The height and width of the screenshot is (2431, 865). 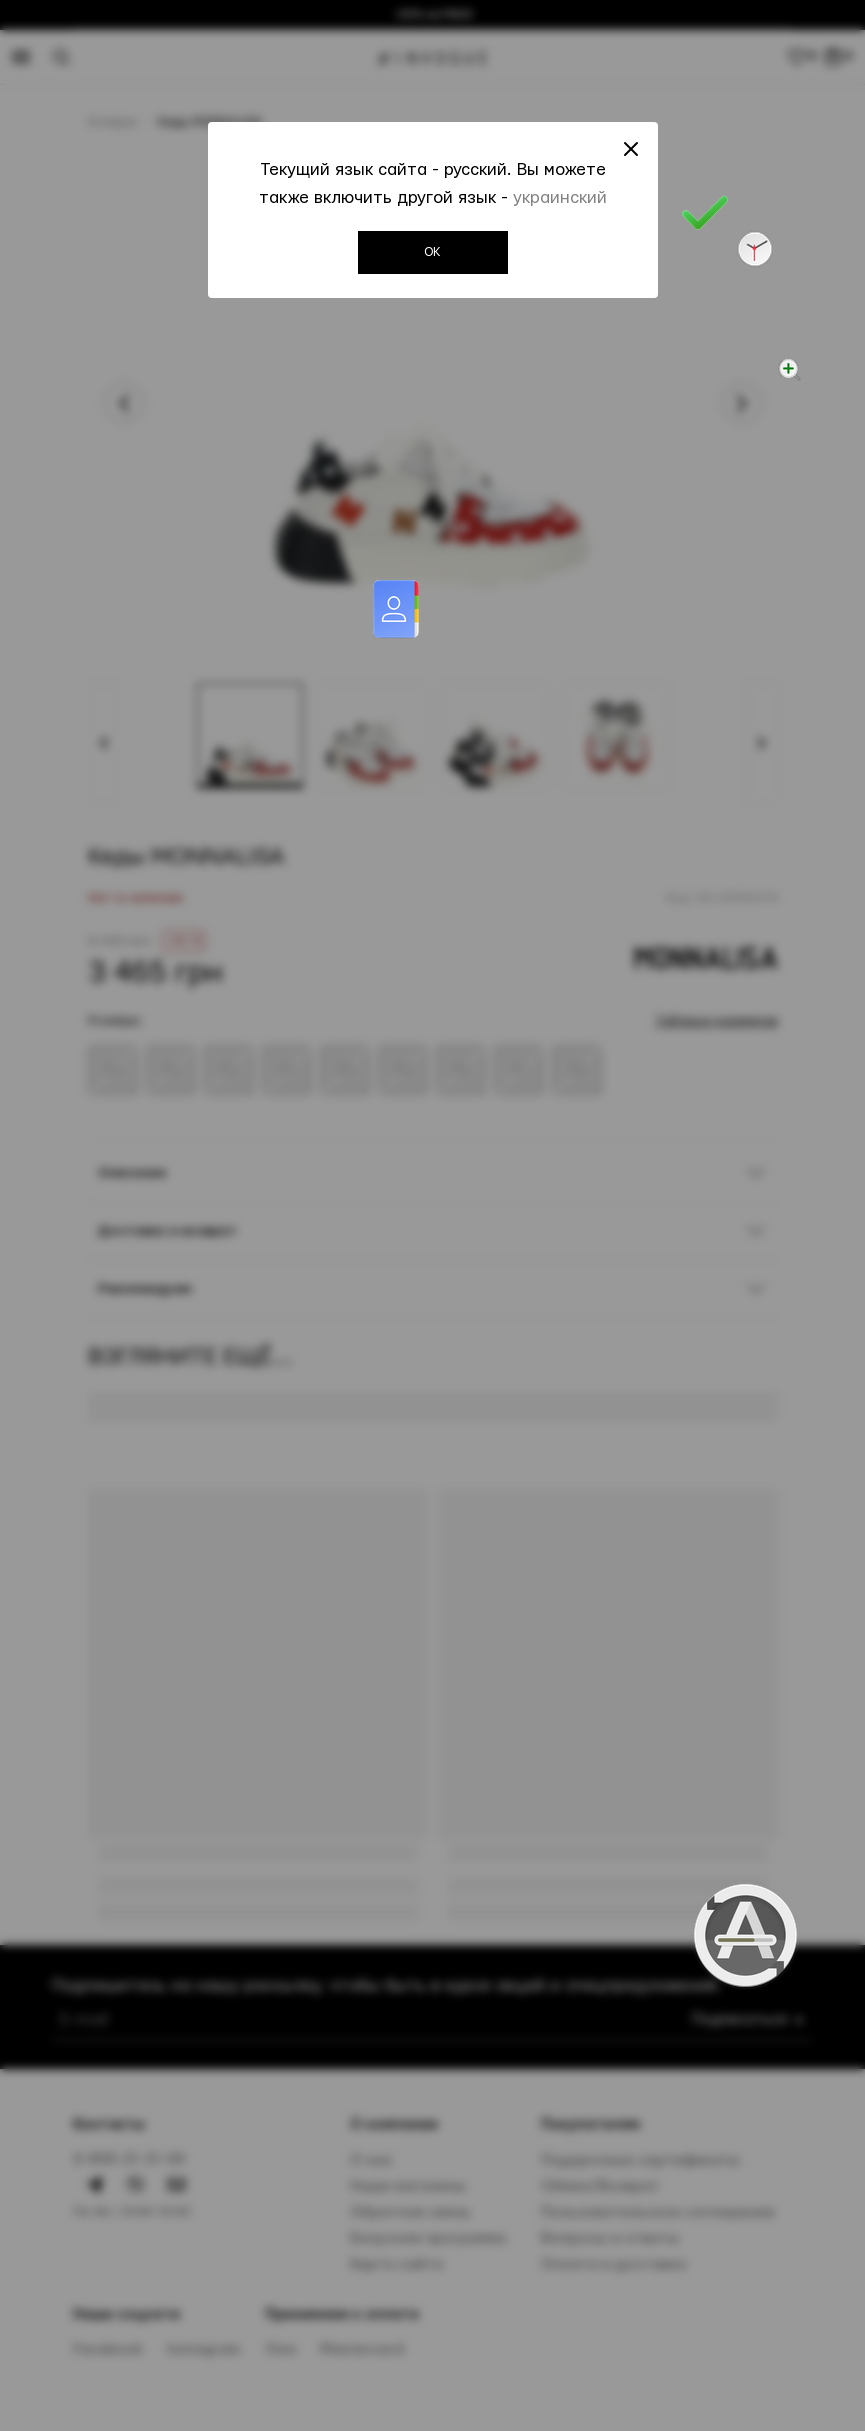 I want to click on indicates task or action completed successfully, so click(x=705, y=214).